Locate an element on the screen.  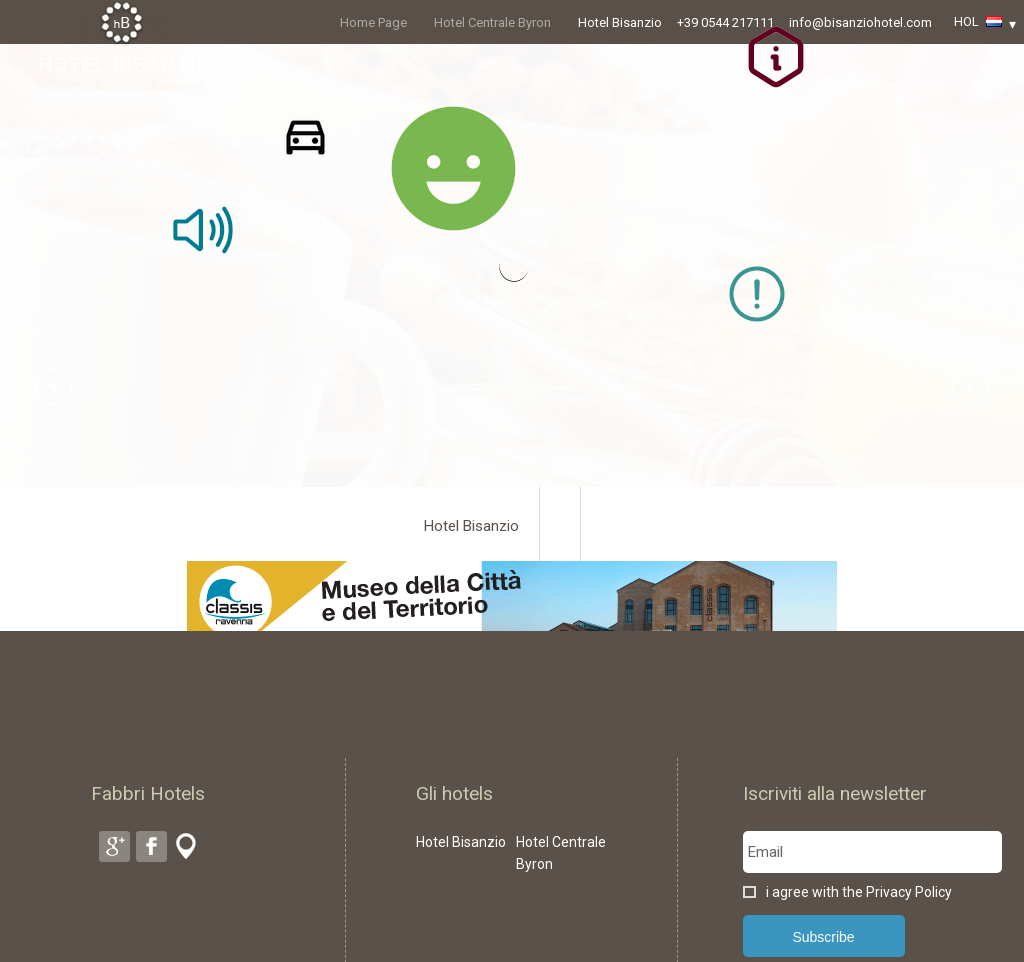
view additional information or details is located at coordinates (776, 57).